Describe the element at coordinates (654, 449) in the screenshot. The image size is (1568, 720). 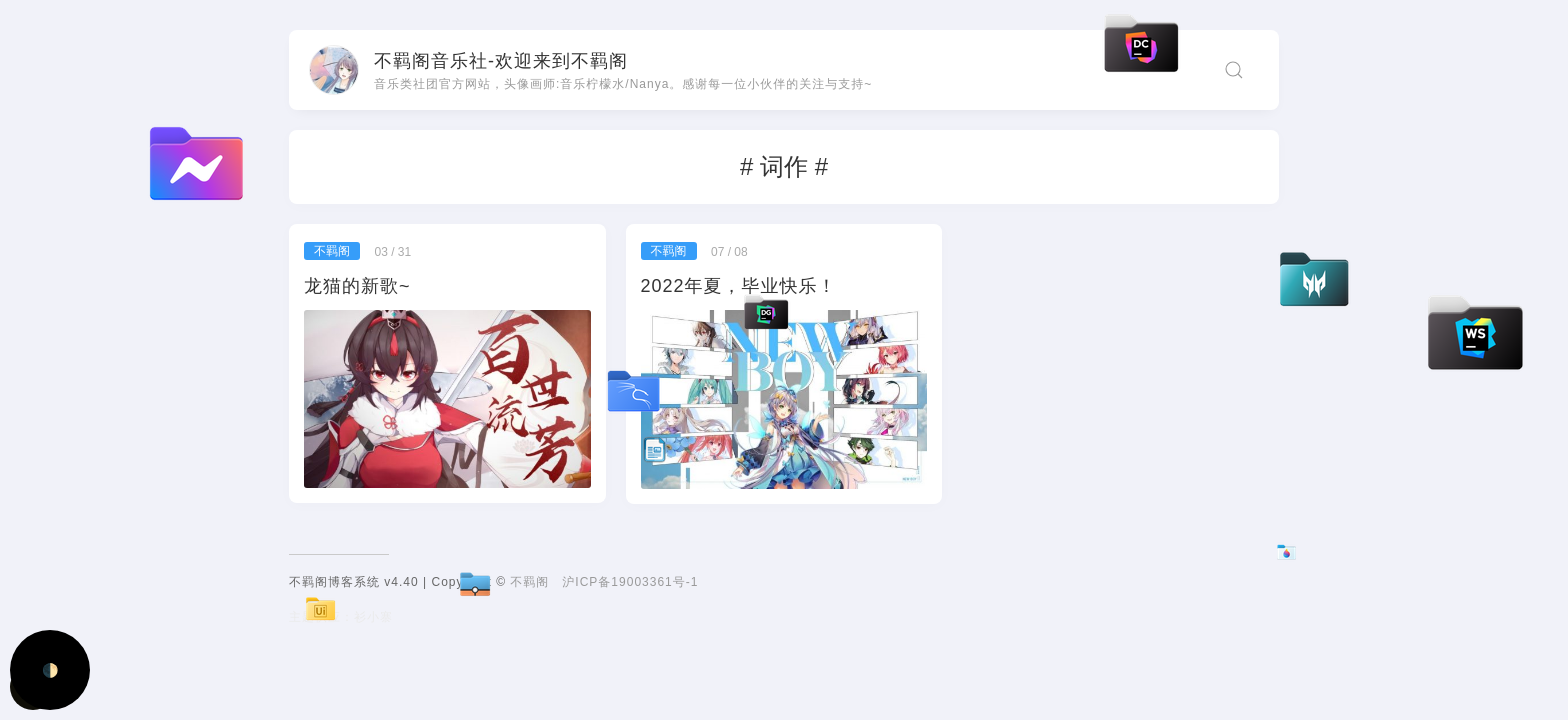
I see `open a text document template file` at that location.